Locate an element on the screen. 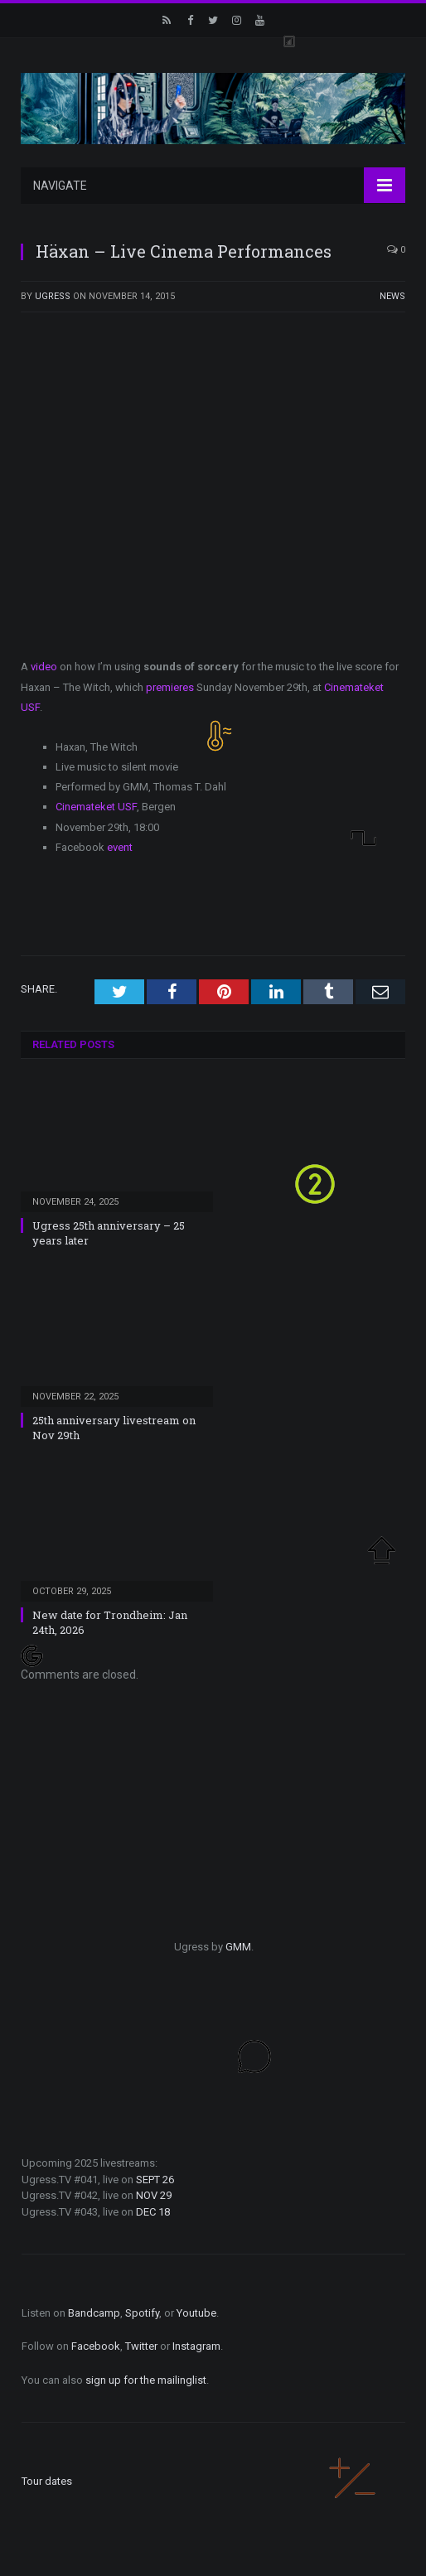 This screenshot has width=426, height=2576. toggle between adding and subtracting values is located at coordinates (352, 2481).